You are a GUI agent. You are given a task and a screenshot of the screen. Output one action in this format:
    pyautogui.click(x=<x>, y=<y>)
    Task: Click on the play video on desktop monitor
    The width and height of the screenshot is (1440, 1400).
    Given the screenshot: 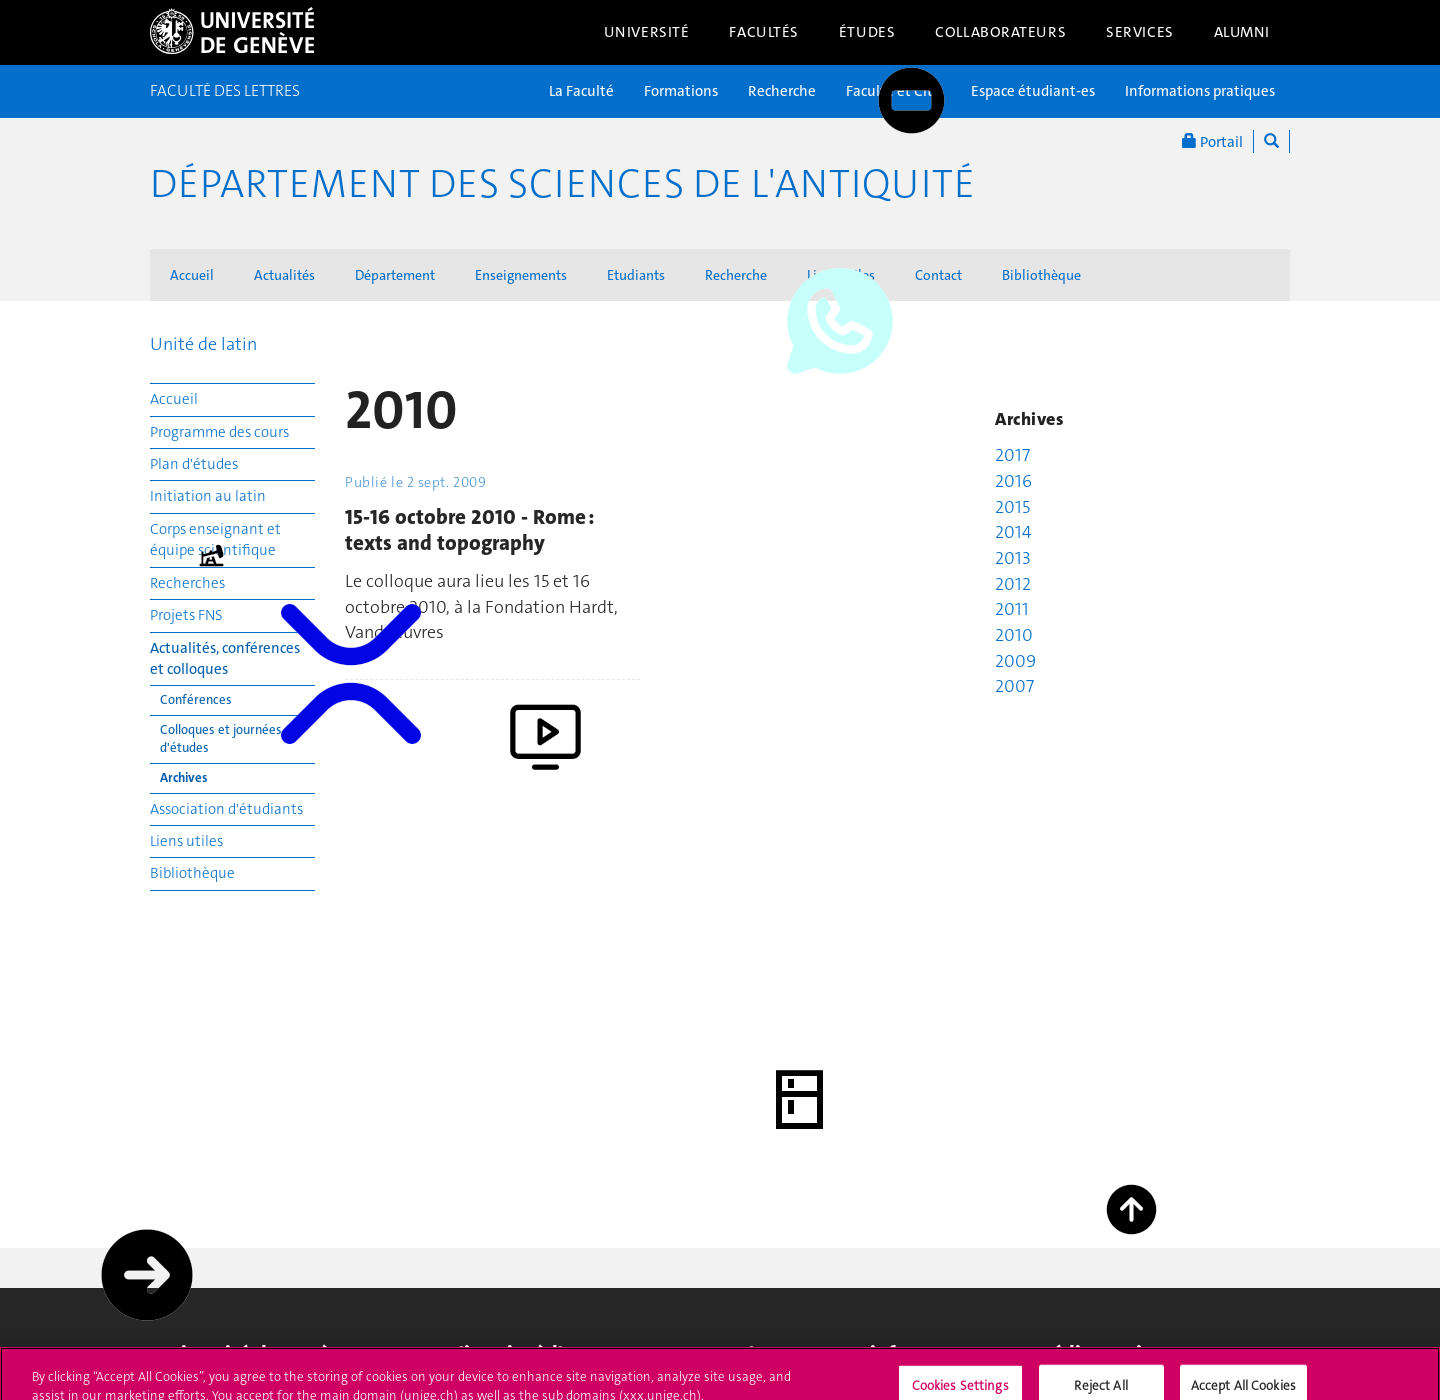 What is the action you would take?
    pyautogui.click(x=545, y=734)
    